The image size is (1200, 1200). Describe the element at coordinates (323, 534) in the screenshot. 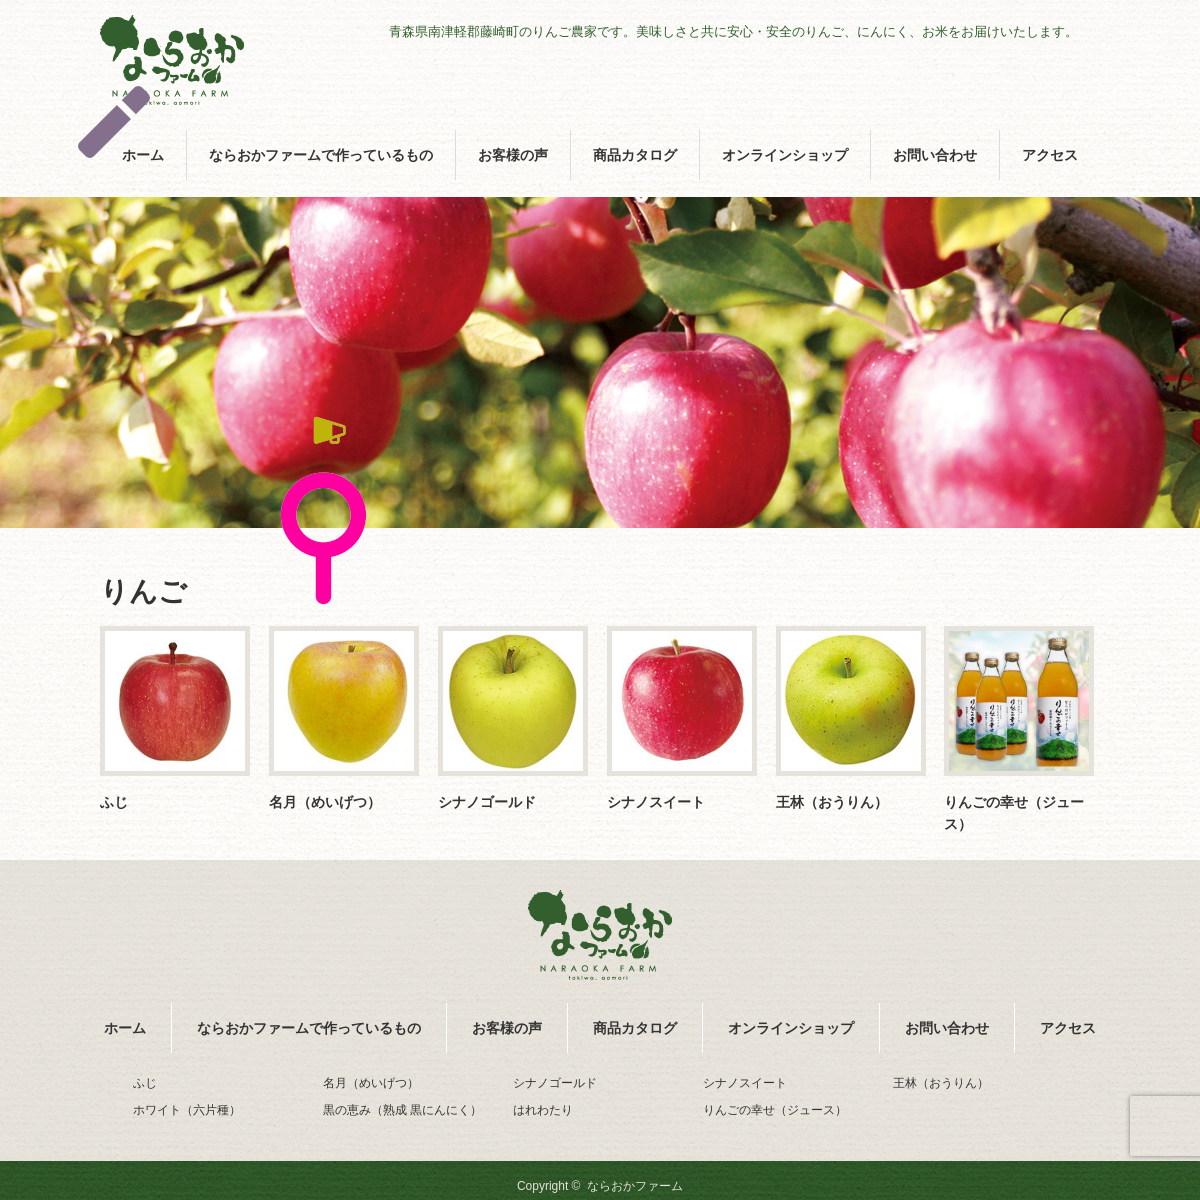

I see `indicates gender-neutral or non-binary option` at that location.